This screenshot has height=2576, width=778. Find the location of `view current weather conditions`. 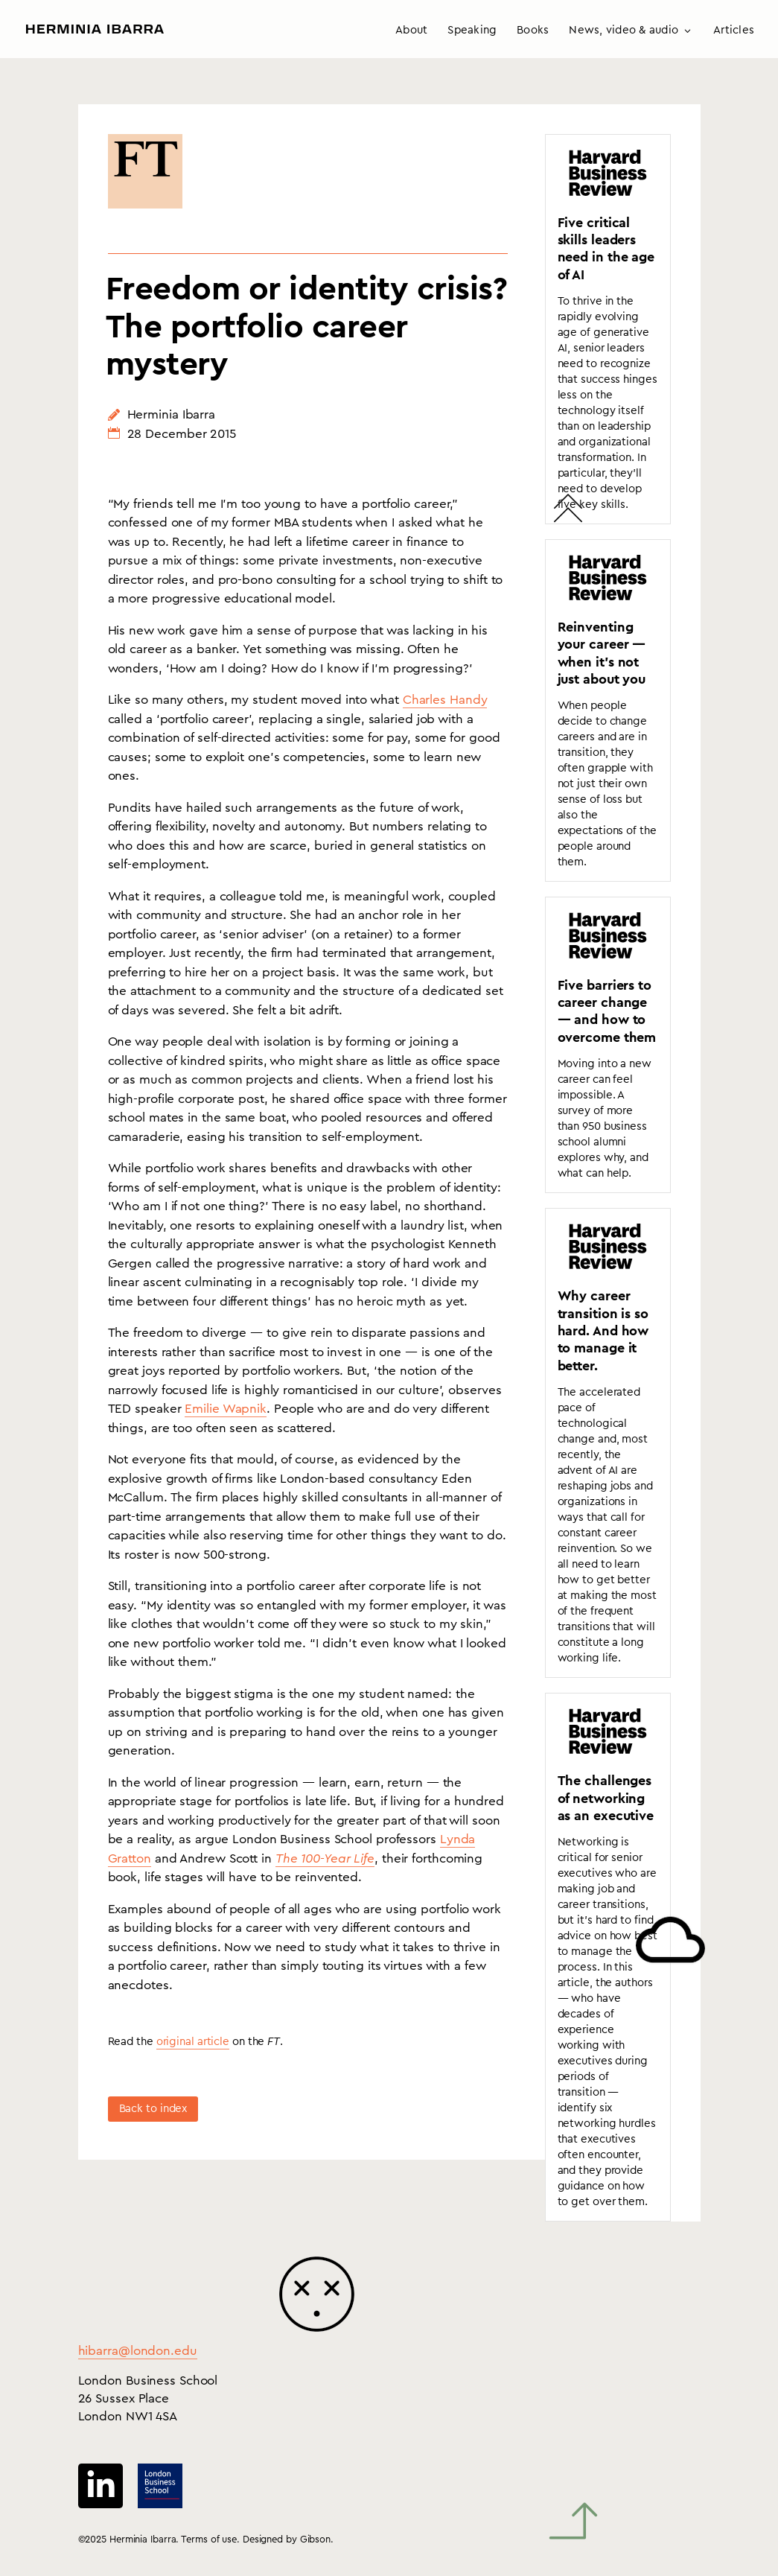

view current weather conditions is located at coordinates (670, 1939).